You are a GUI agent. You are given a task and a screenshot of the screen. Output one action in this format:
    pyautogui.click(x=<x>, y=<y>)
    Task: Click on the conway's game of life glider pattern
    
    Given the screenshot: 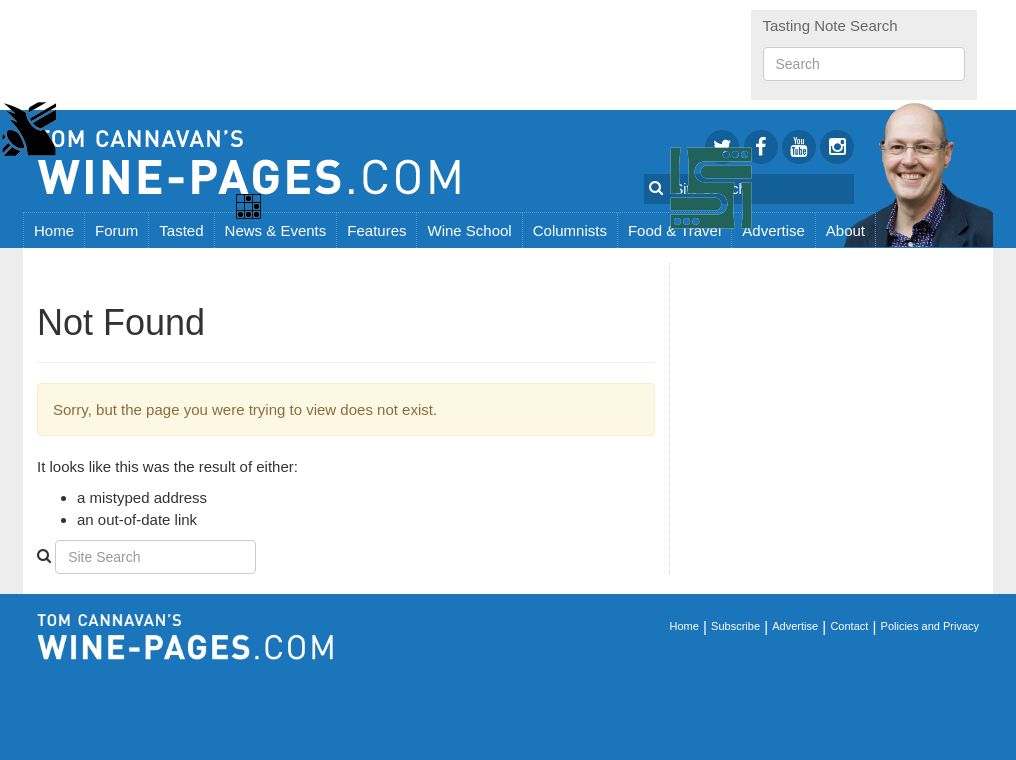 What is the action you would take?
    pyautogui.click(x=248, y=206)
    